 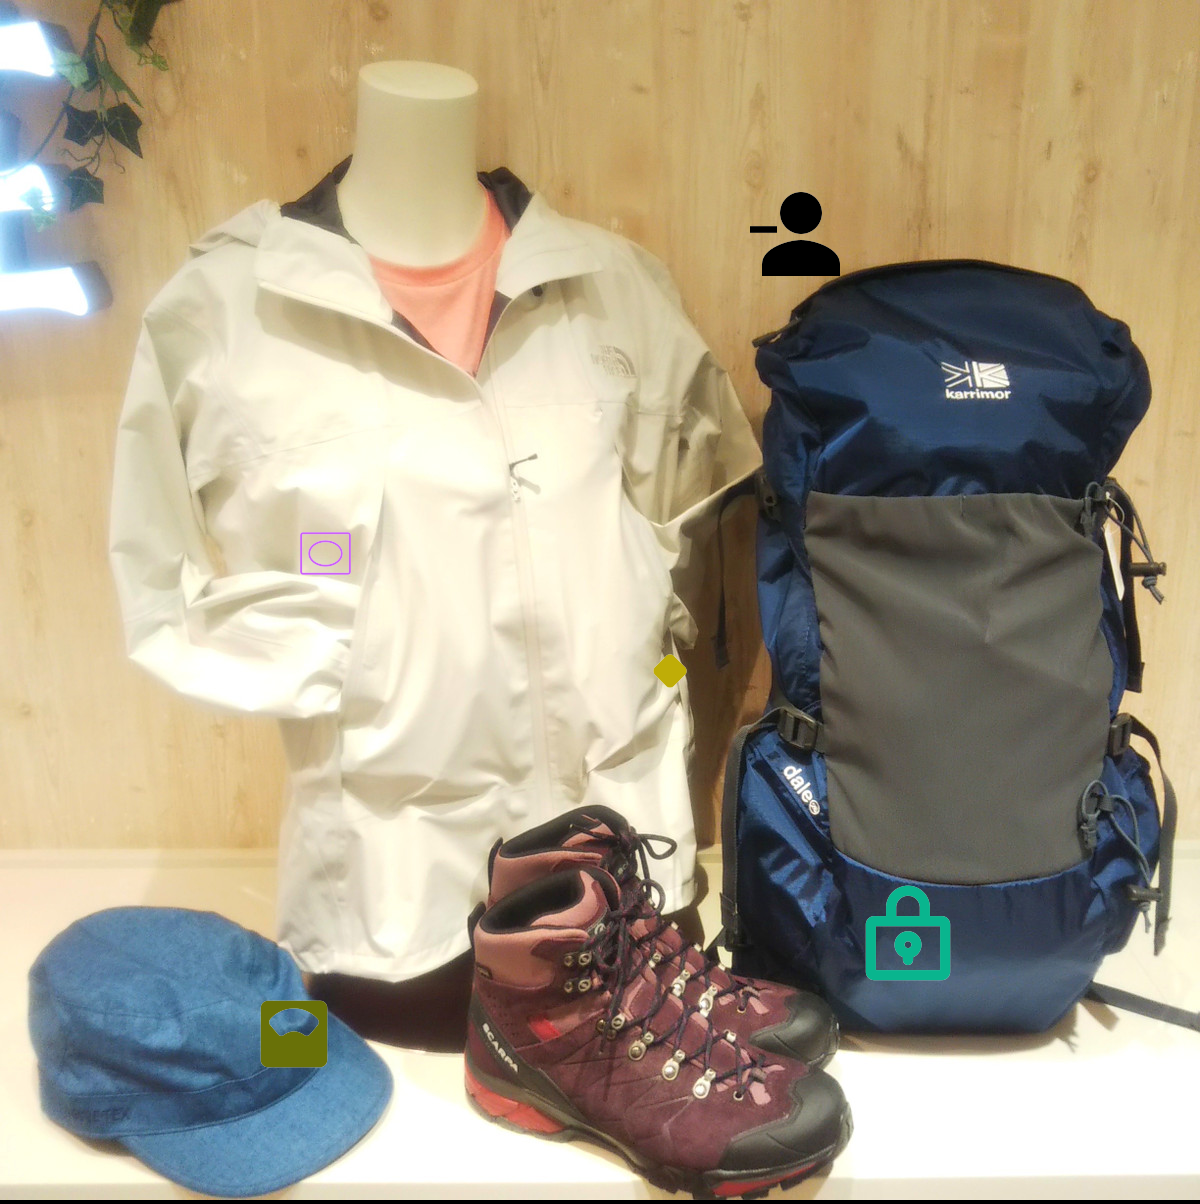 I want to click on indicates a diamond or rotated square marker, so click(x=670, y=671).